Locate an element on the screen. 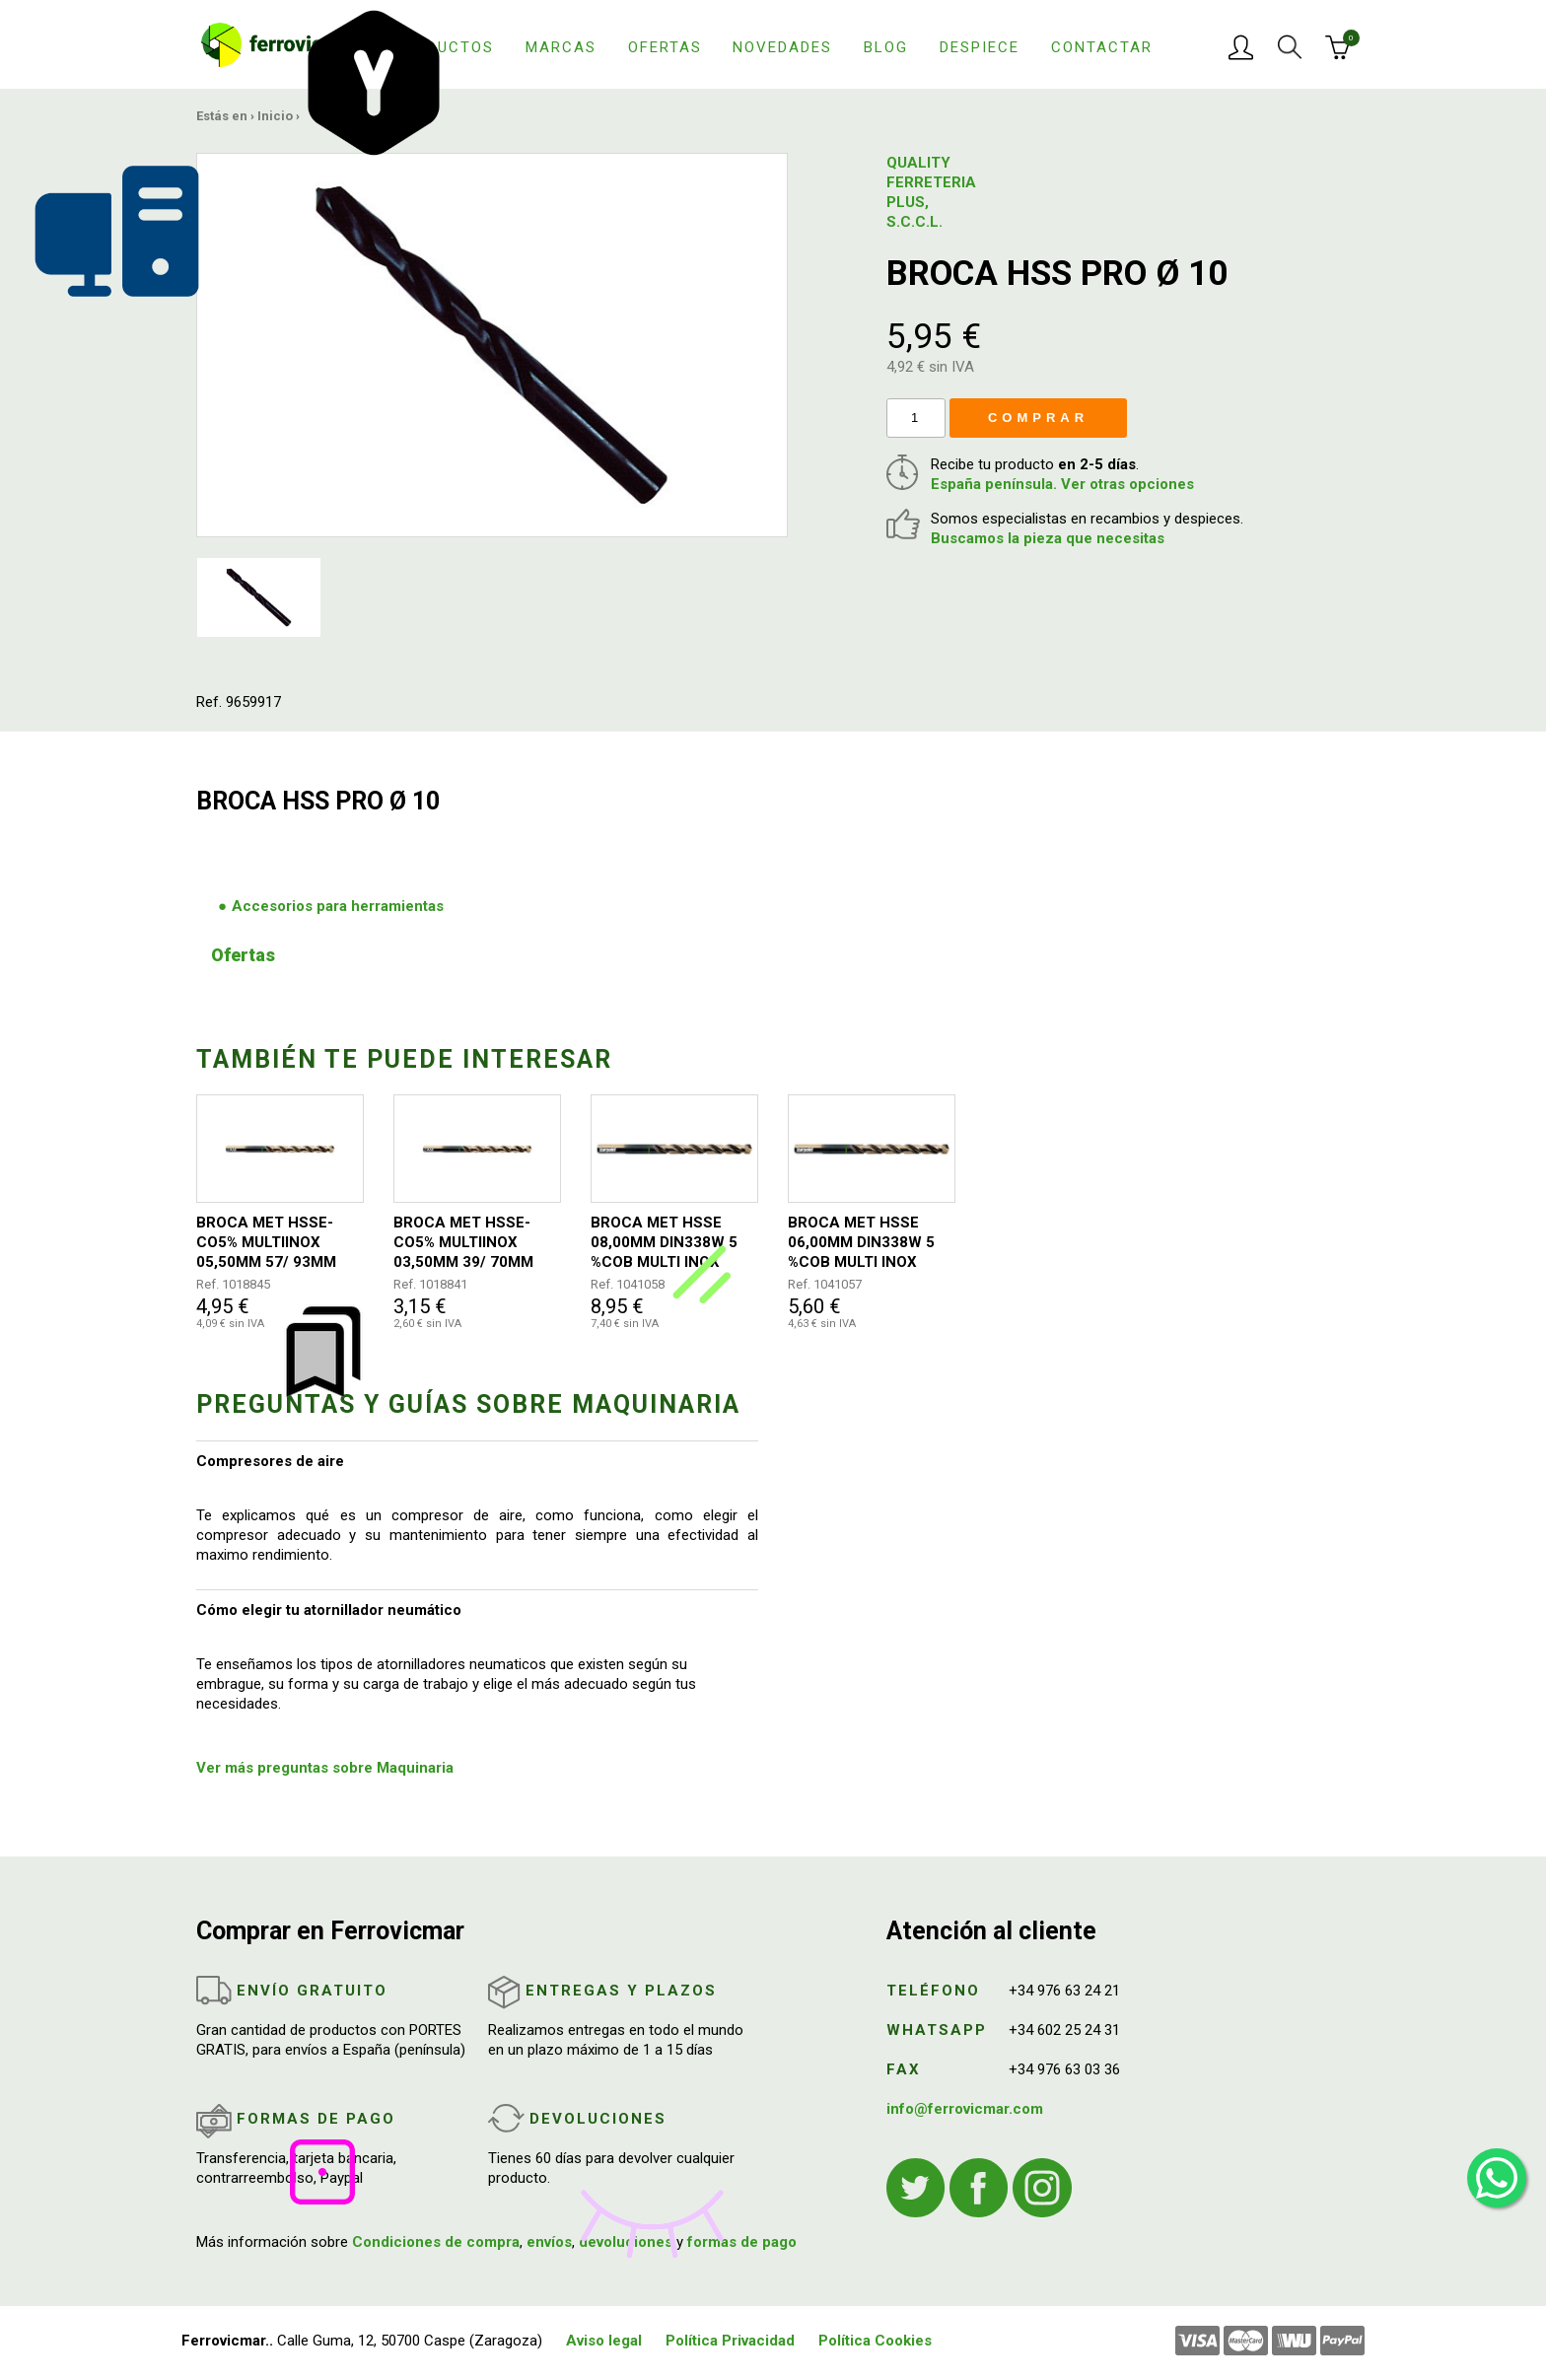 The width and height of the screenshot is (1546, 2380). indicates loading or processing status is located at coordinates (703, 1276).